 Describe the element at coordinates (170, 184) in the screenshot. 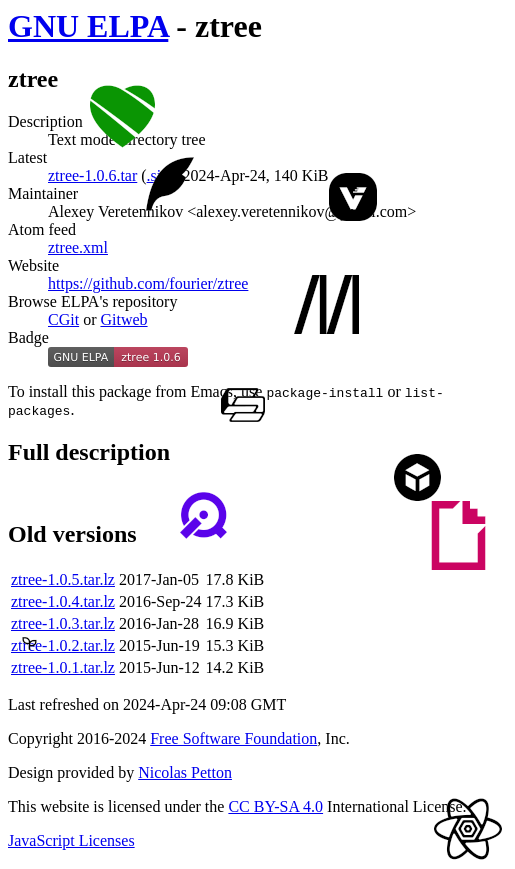

I see `compose or write a new document` at that location.